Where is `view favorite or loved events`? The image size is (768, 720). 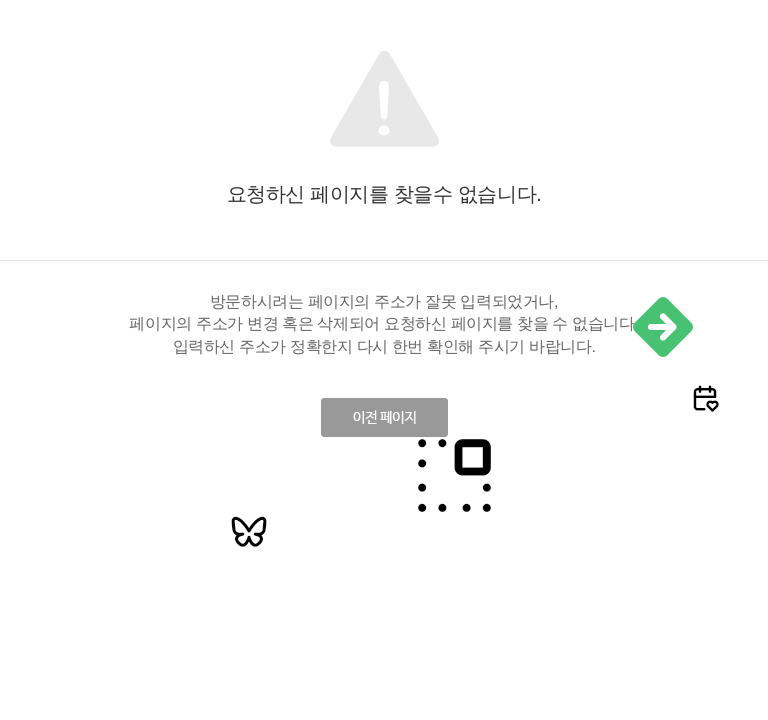
view favorite or loved events is located at coordinates (705, 398).